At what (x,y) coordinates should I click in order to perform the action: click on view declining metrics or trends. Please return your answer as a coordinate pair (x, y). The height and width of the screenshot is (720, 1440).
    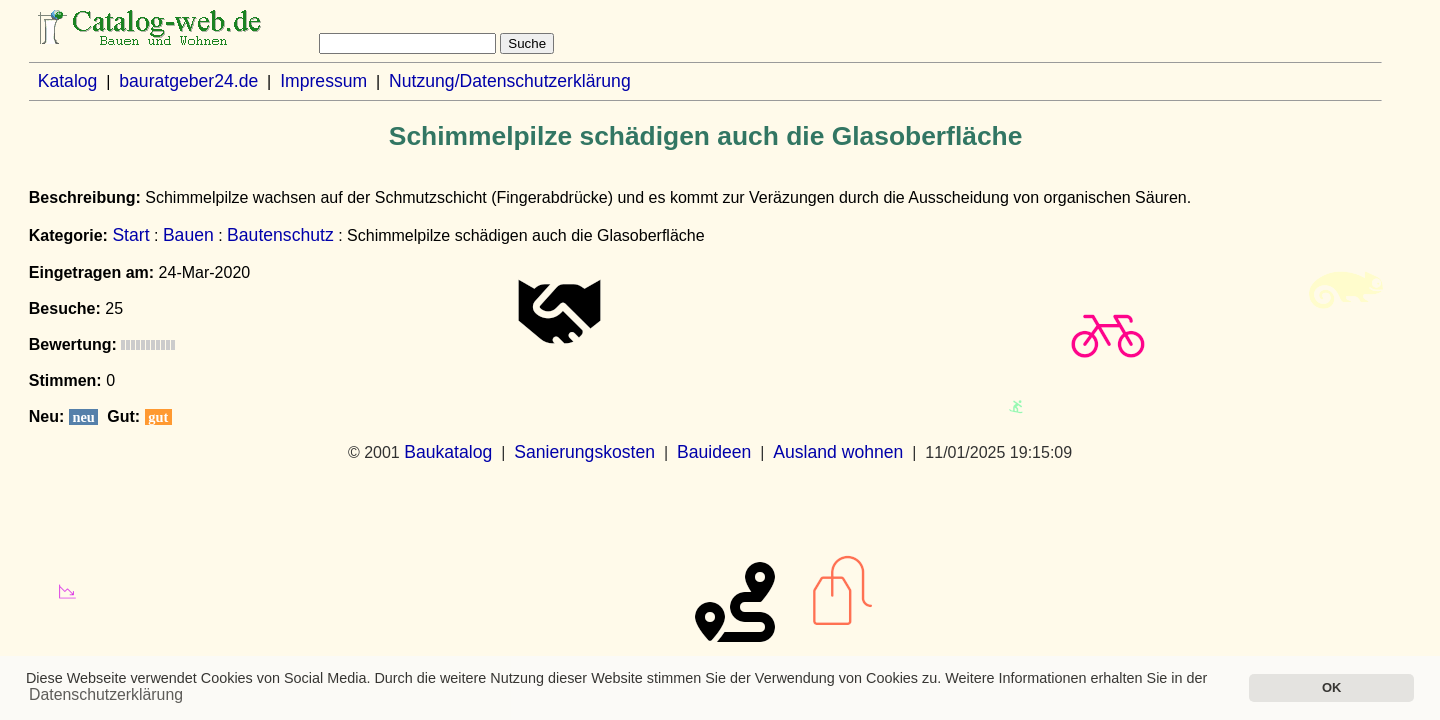
    Looking at the image, I should click on (67, 591).